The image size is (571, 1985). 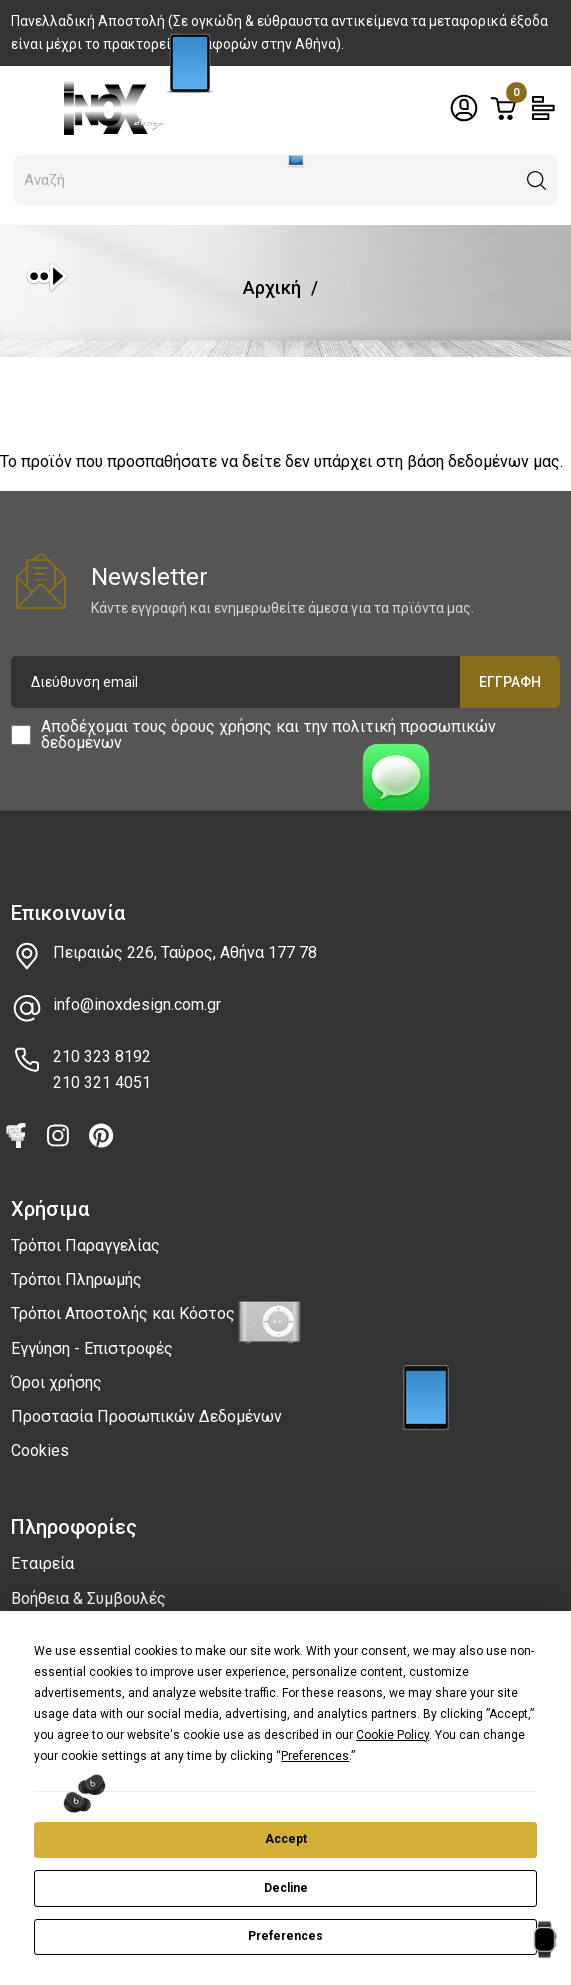 What do you see at coordinates (190, 57) in the screenshot?
I see `iPad Mini device in your connected devices list` at bounding box center [190, 57].